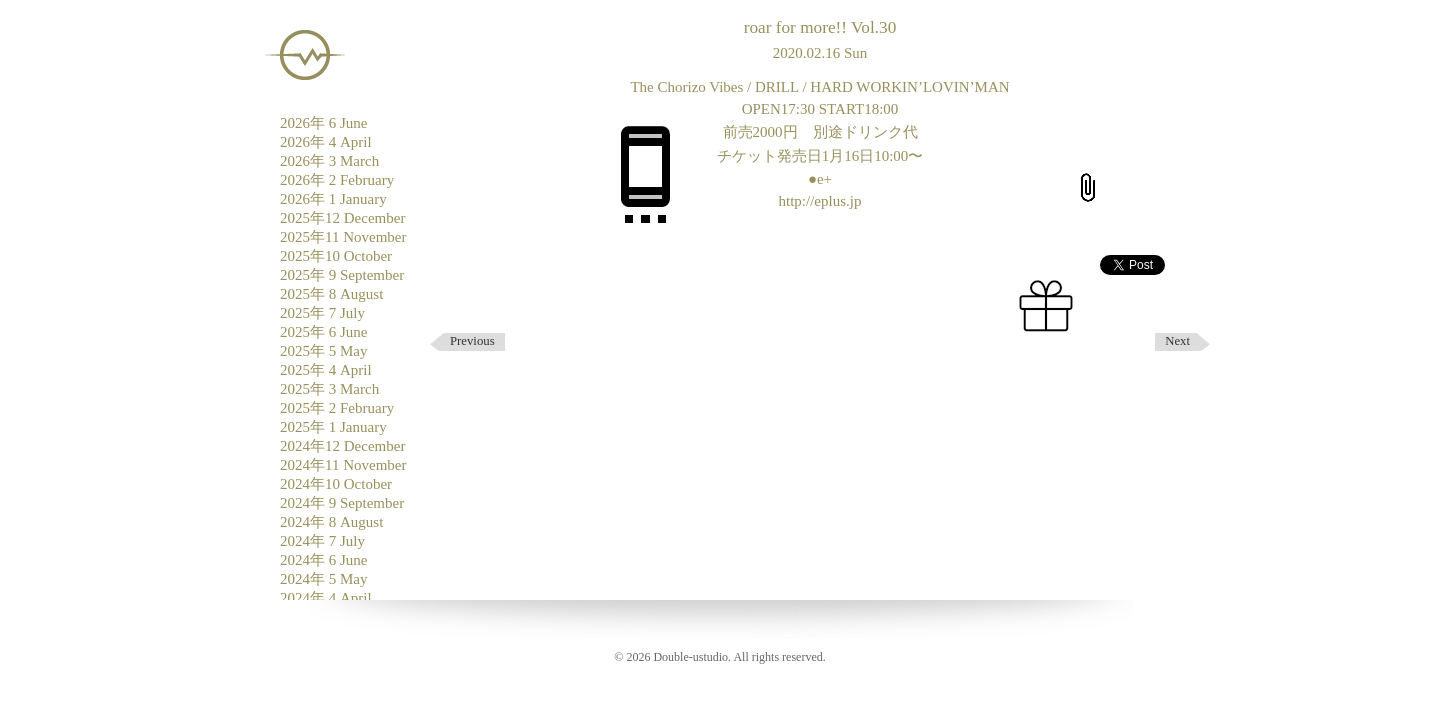  What do you see at coordinates (1046, 309) in the screenshot?
I see `view or redeem a gift` at bounding box center [1046, 309].